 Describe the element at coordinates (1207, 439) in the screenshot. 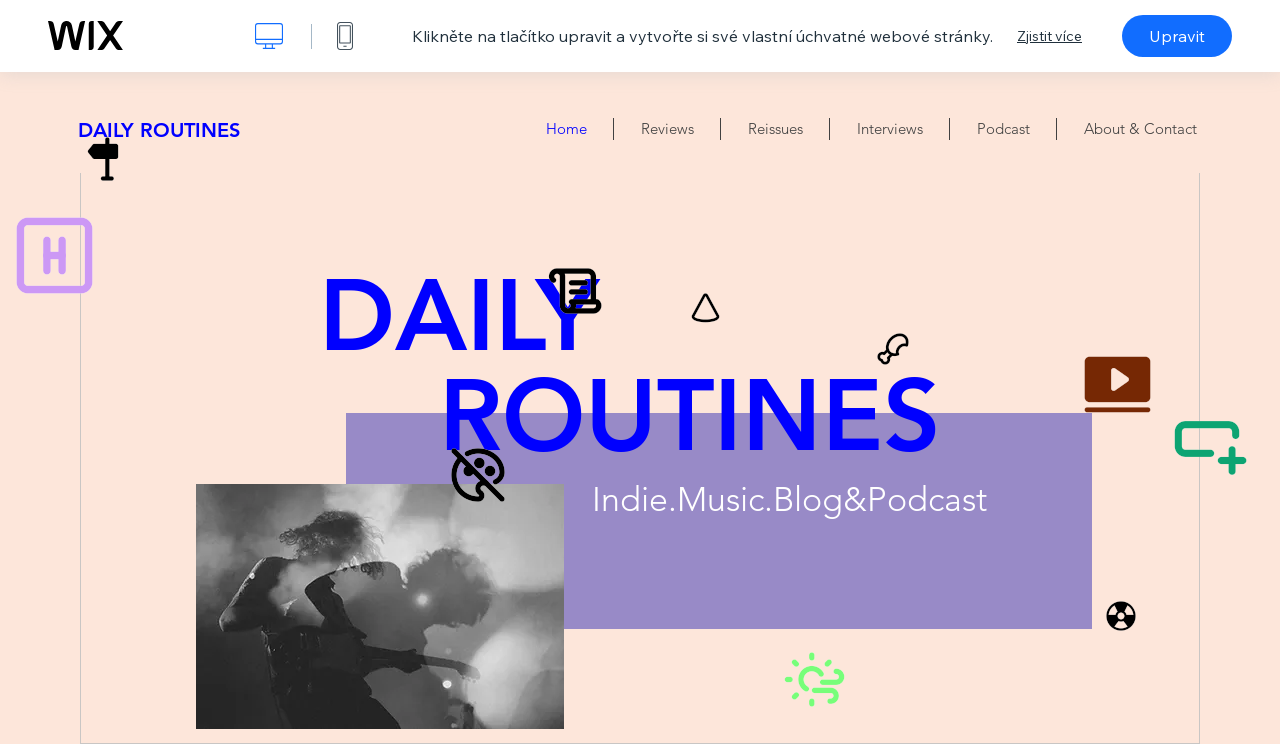

I see `add a new variable` at that location.